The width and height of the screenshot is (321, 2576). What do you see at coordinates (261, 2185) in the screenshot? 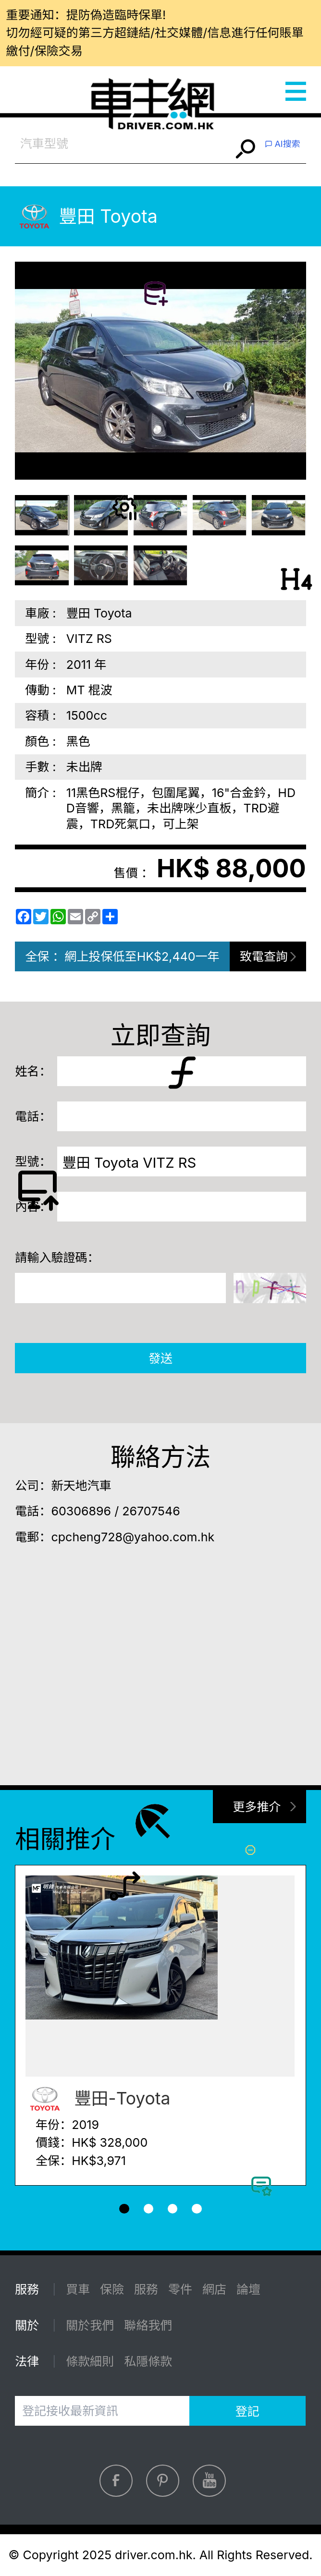
I see `view starred or favorite messages` at bounding box center [261, 2185].